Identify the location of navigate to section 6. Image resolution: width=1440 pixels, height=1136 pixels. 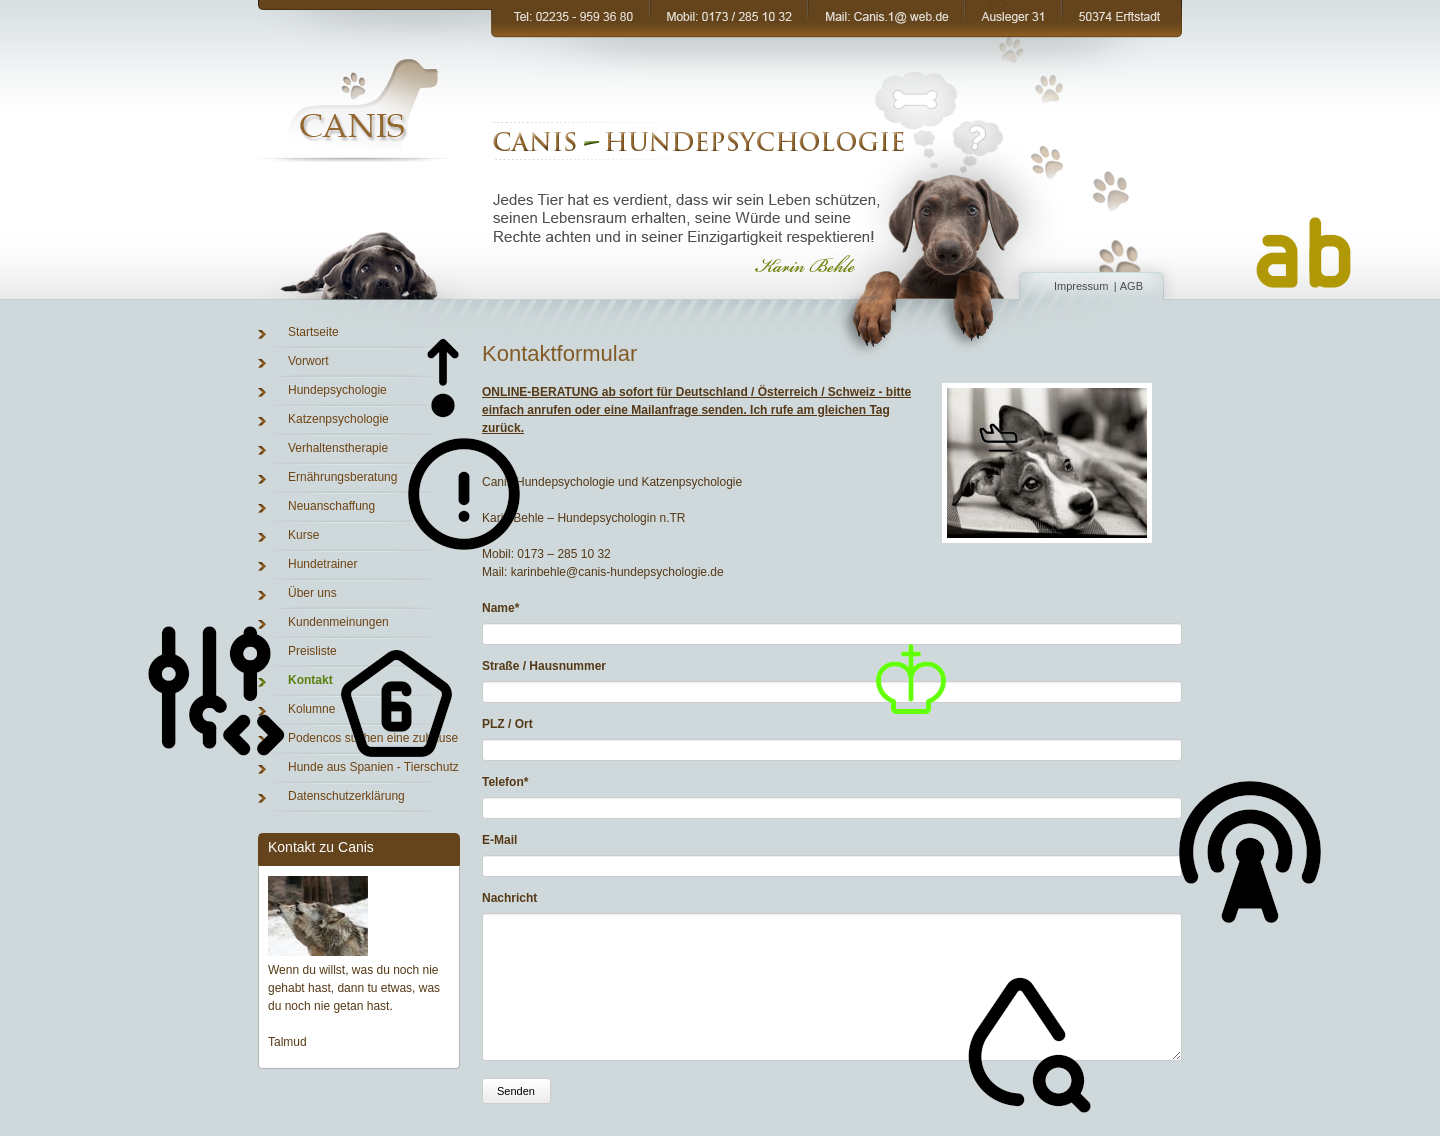
(396, 706).